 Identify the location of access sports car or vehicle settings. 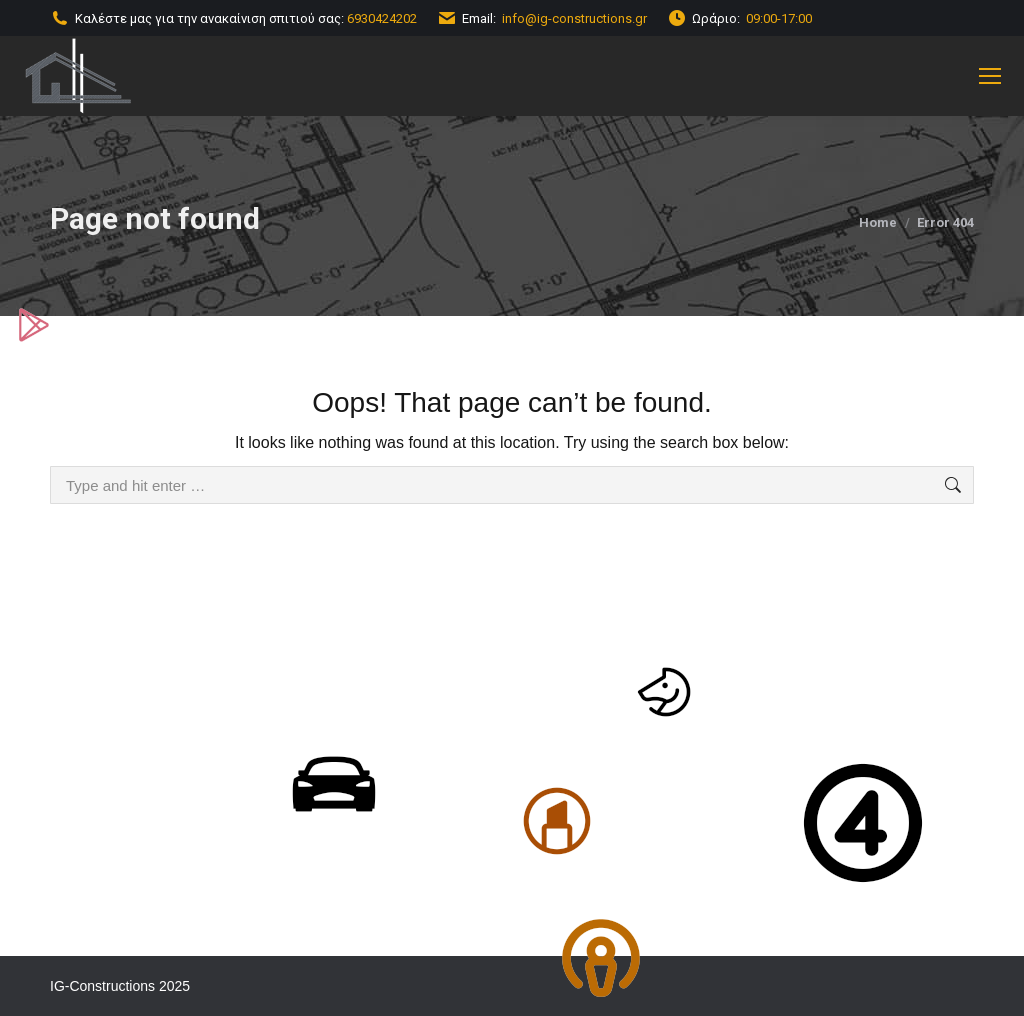
(334, 784).